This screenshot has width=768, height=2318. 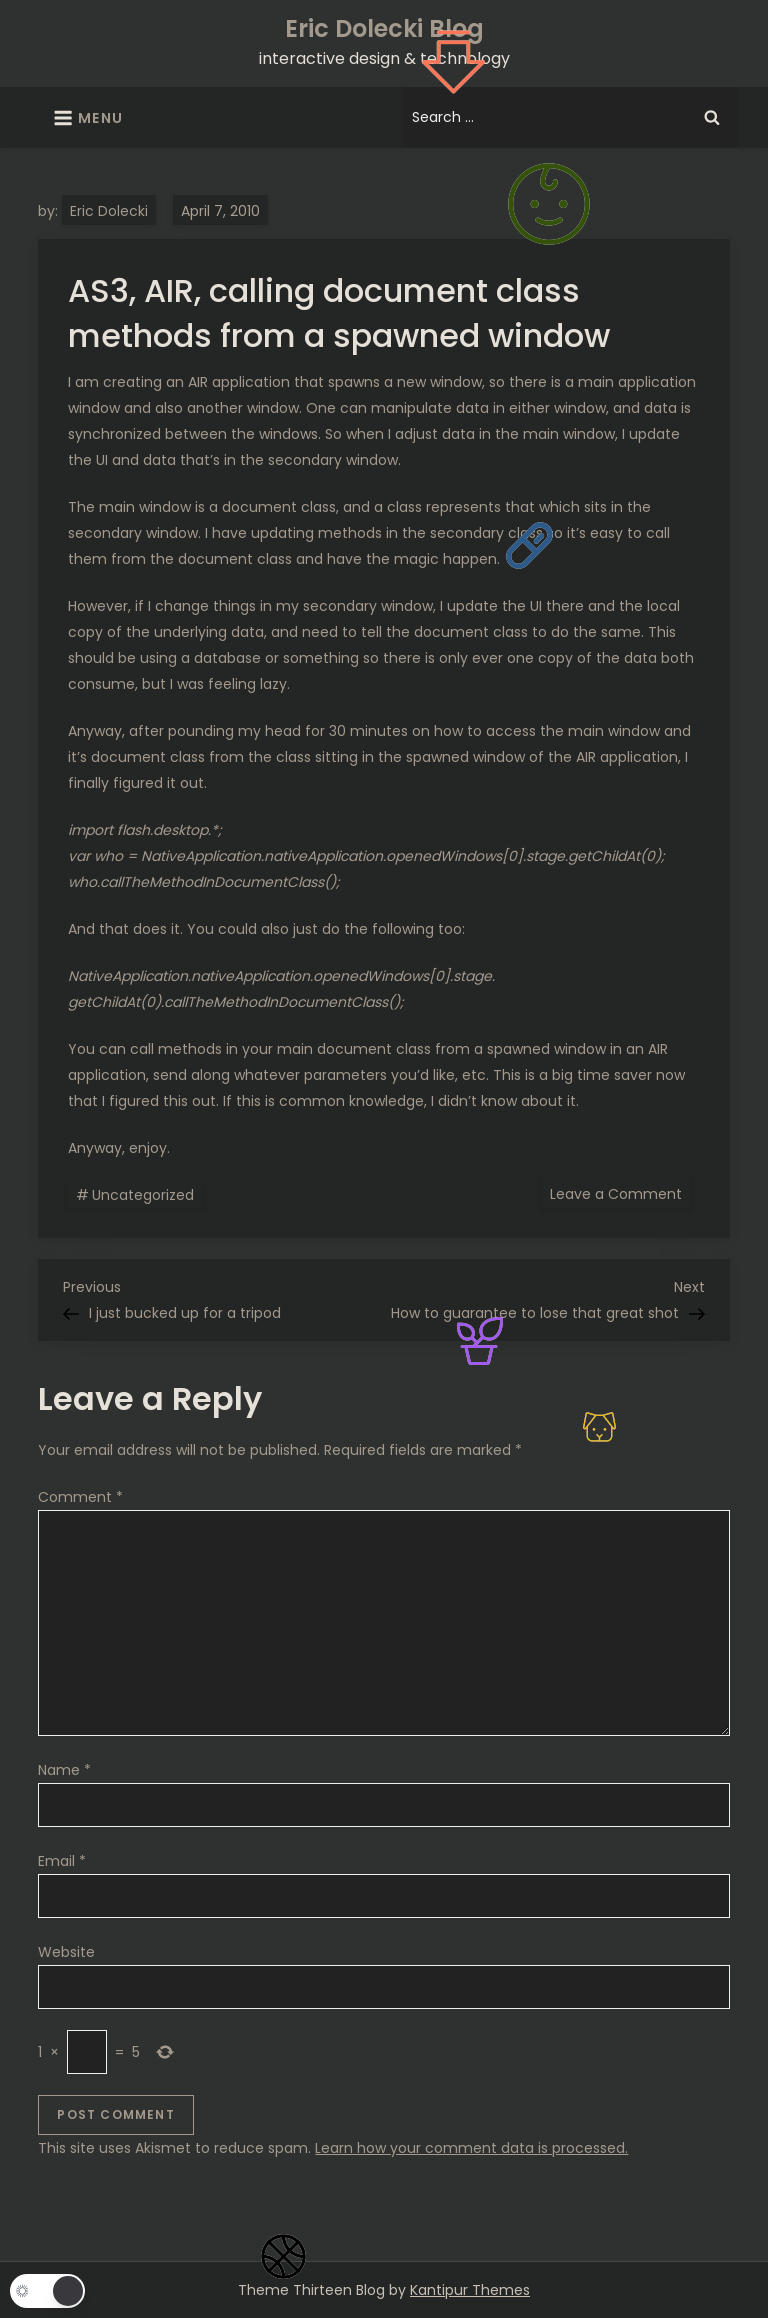 What do you see at coordinates (549, 204) in the screenshot?
I see `access baby or child-related features` at bounding box center [549, 204].